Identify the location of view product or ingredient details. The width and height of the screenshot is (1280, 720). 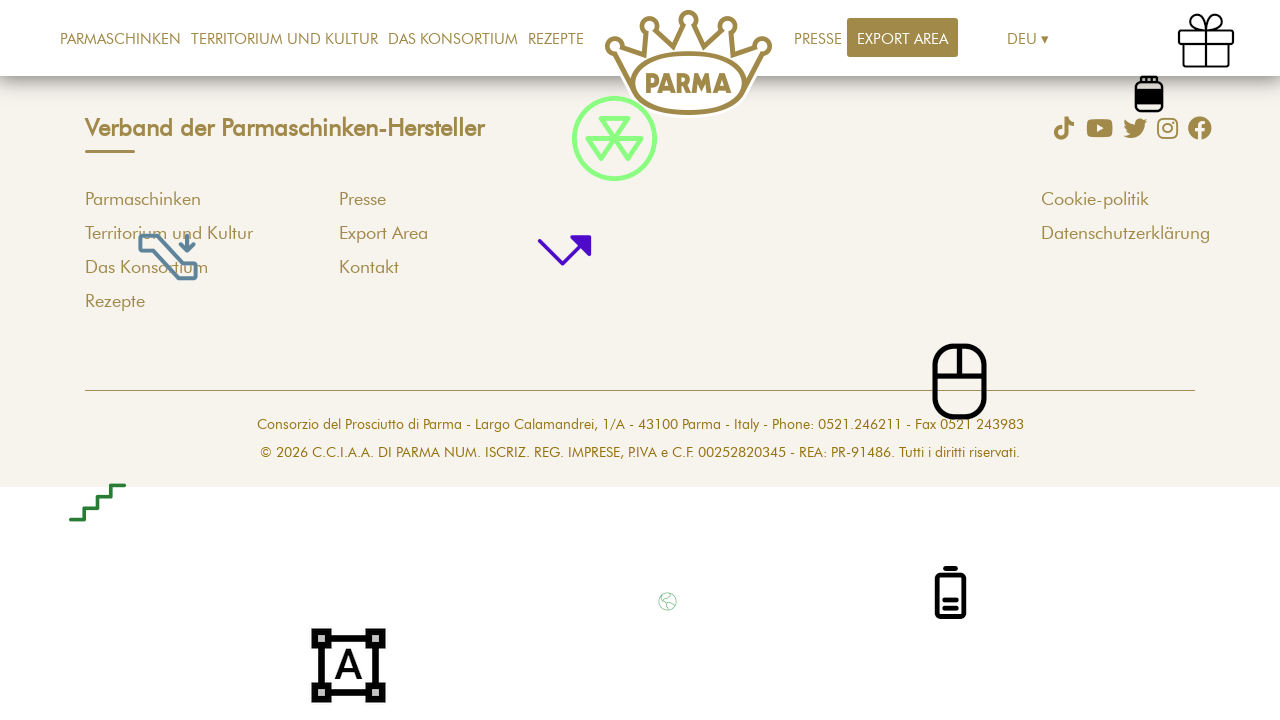
(1149, 94).